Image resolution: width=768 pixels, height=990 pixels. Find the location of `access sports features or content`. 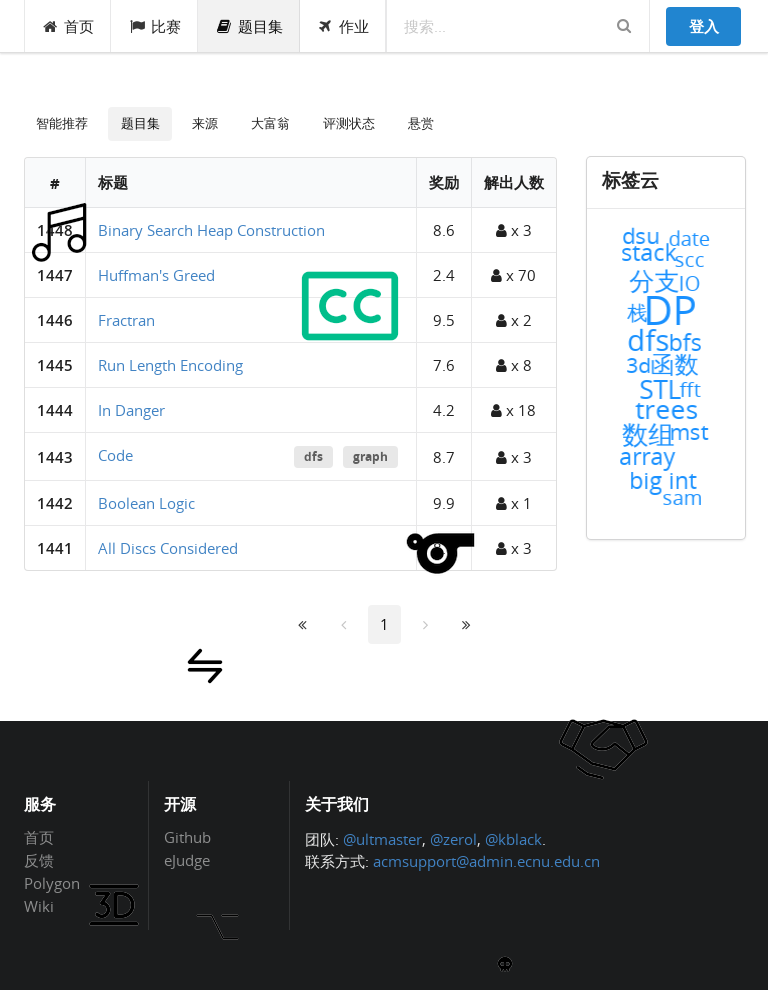

access sports features or content is located at coordinates (440, 553).